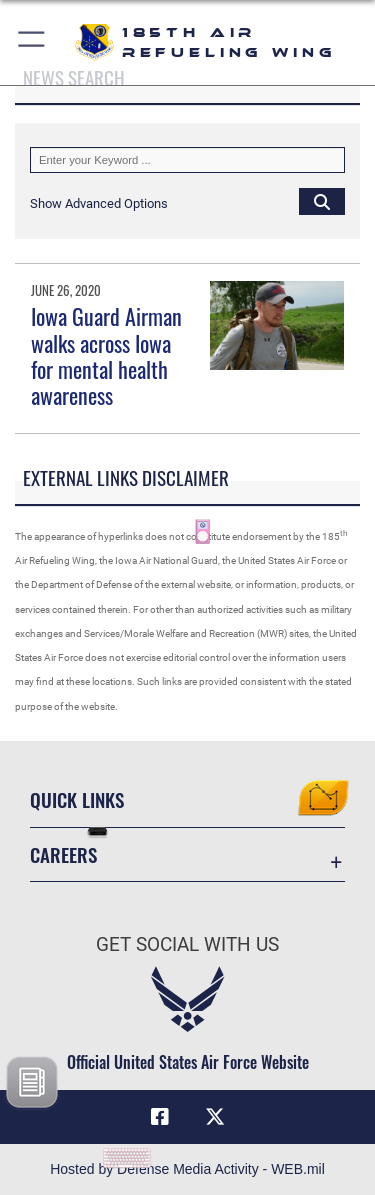 Image resolution: width=375 pixels, height=1195 pixels. What do you see at coordinates (32, 1083) in the screenshot?
I see `view release notes and software updates` at bounding box center [32, 1083].